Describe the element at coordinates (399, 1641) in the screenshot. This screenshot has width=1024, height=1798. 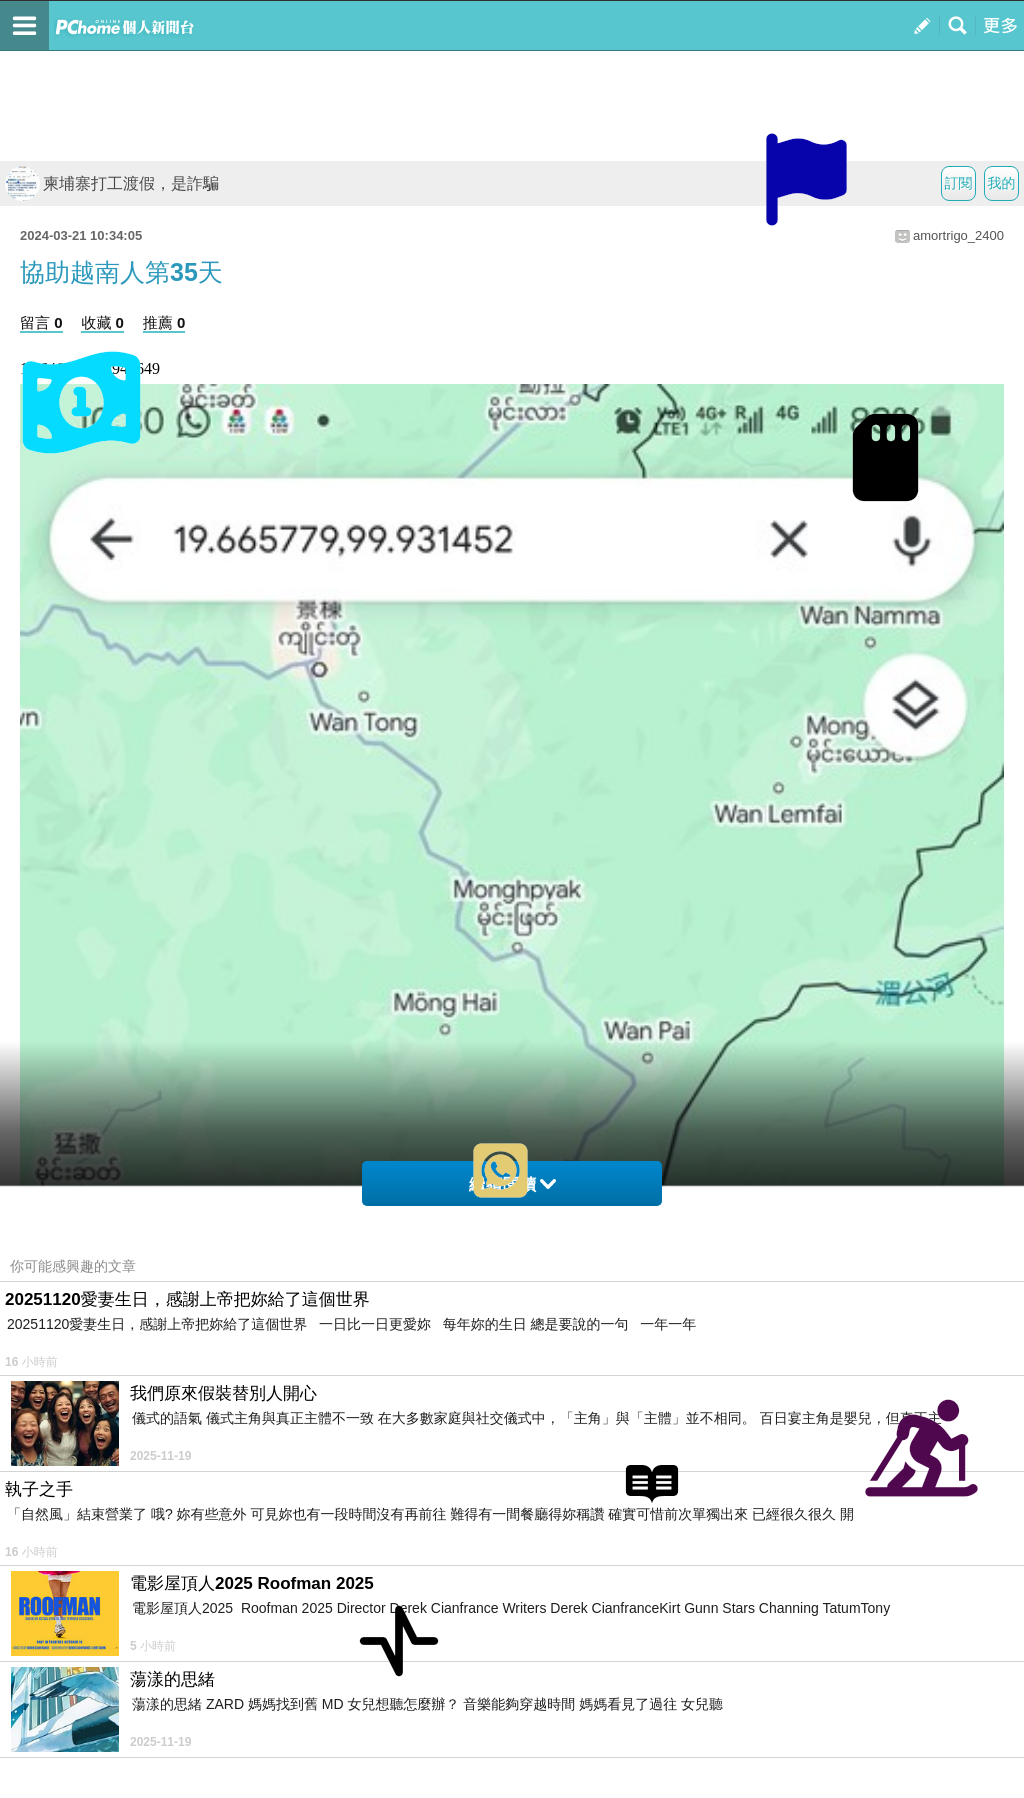
I see `adjust sawtooth wave settings in audio editor` at that location.